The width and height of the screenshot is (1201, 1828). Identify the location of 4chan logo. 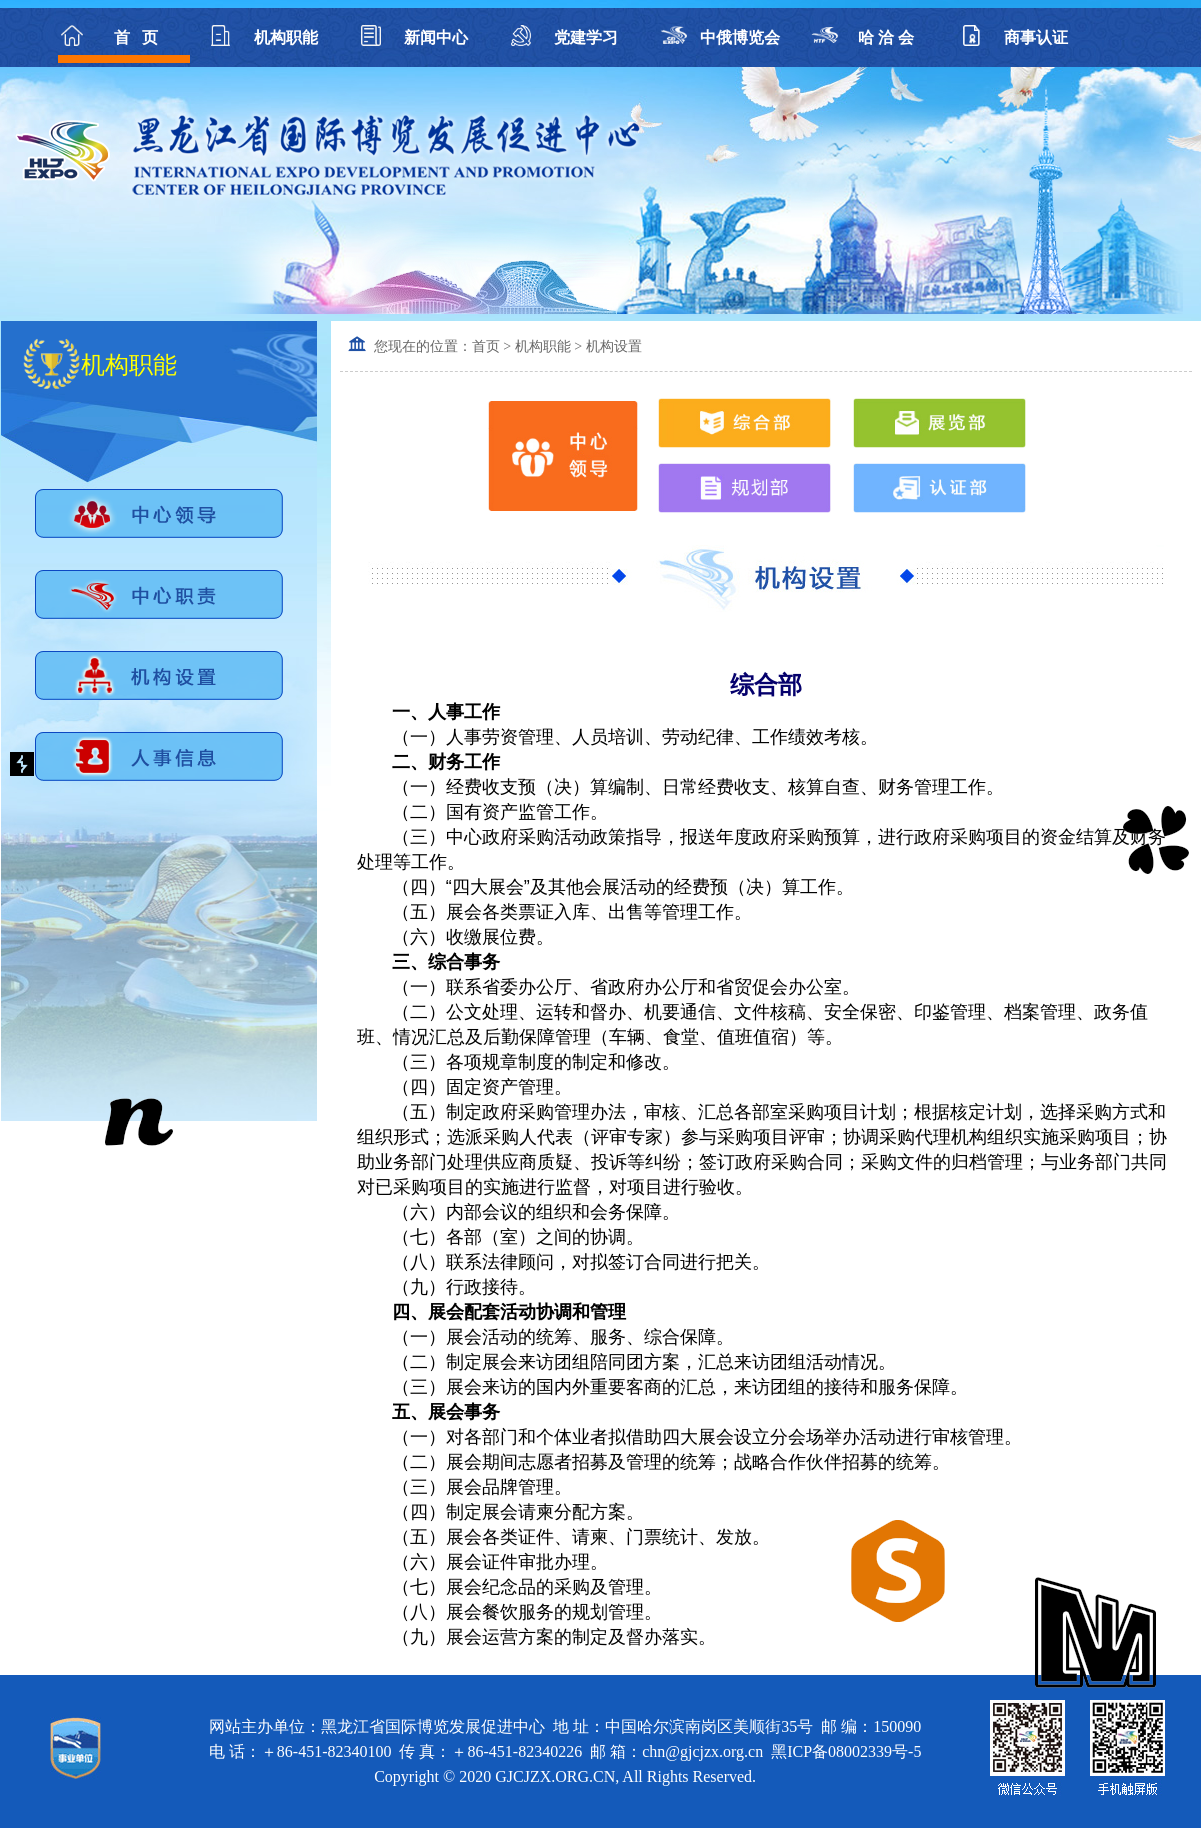
(1156, 840).